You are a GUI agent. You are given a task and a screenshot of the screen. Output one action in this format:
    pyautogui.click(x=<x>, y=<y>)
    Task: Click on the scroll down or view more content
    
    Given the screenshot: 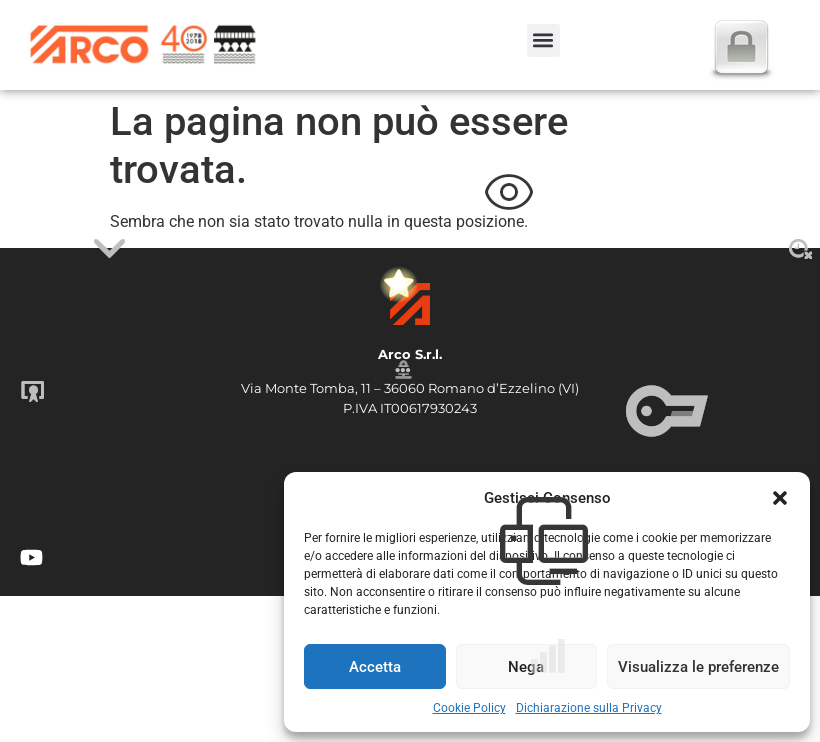 What is the action you would take?
    pyautogui.click(x=109, y=249)
    